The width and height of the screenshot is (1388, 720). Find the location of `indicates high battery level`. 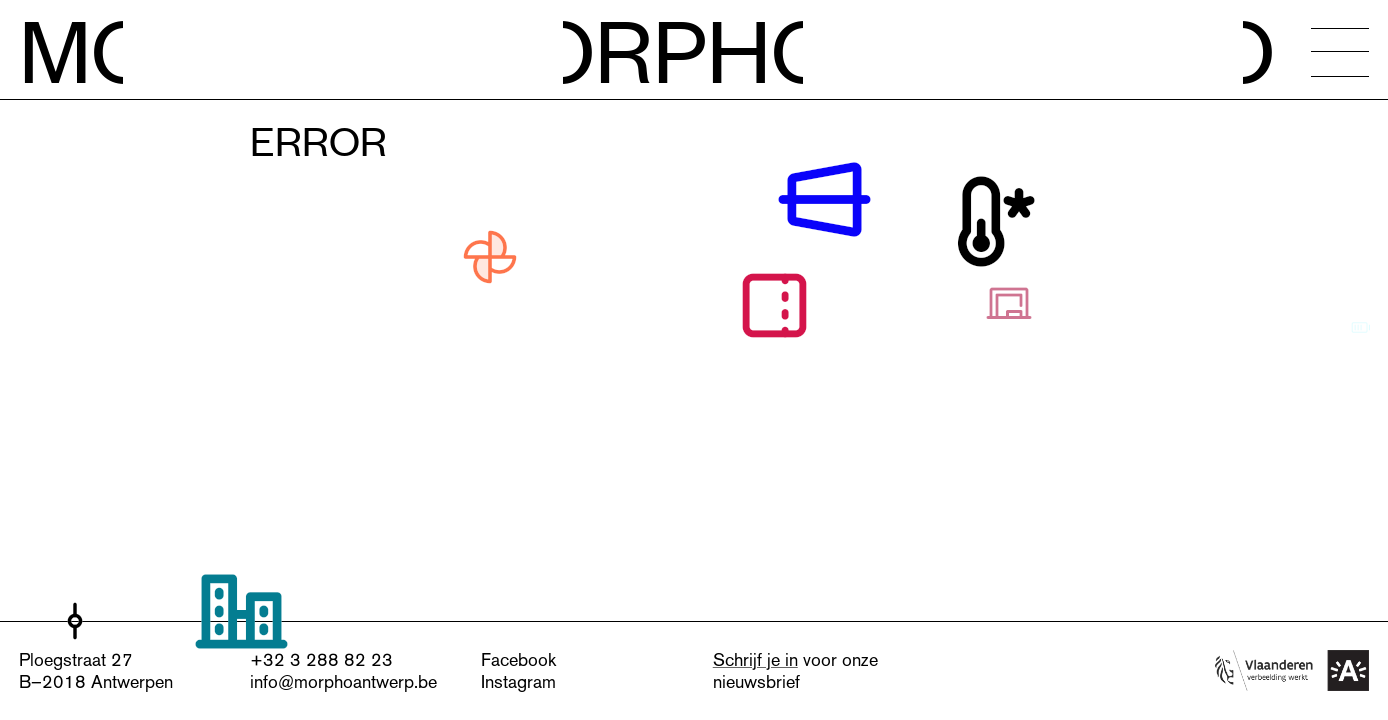

indicates high battery level is located at coordinates (1360, 327).